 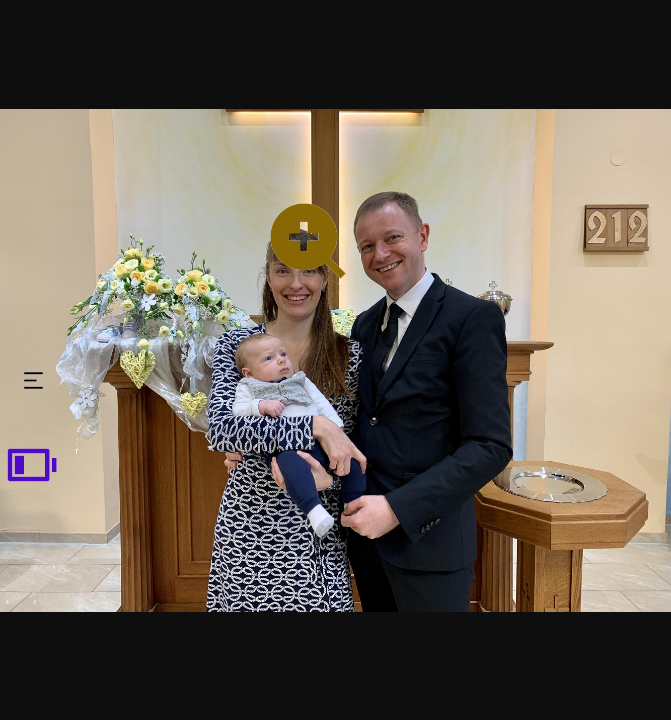 What do you see at coordinates (31, 465) in the screenshot?
I see `indicates low battery status` at bounding box center [31, 465].